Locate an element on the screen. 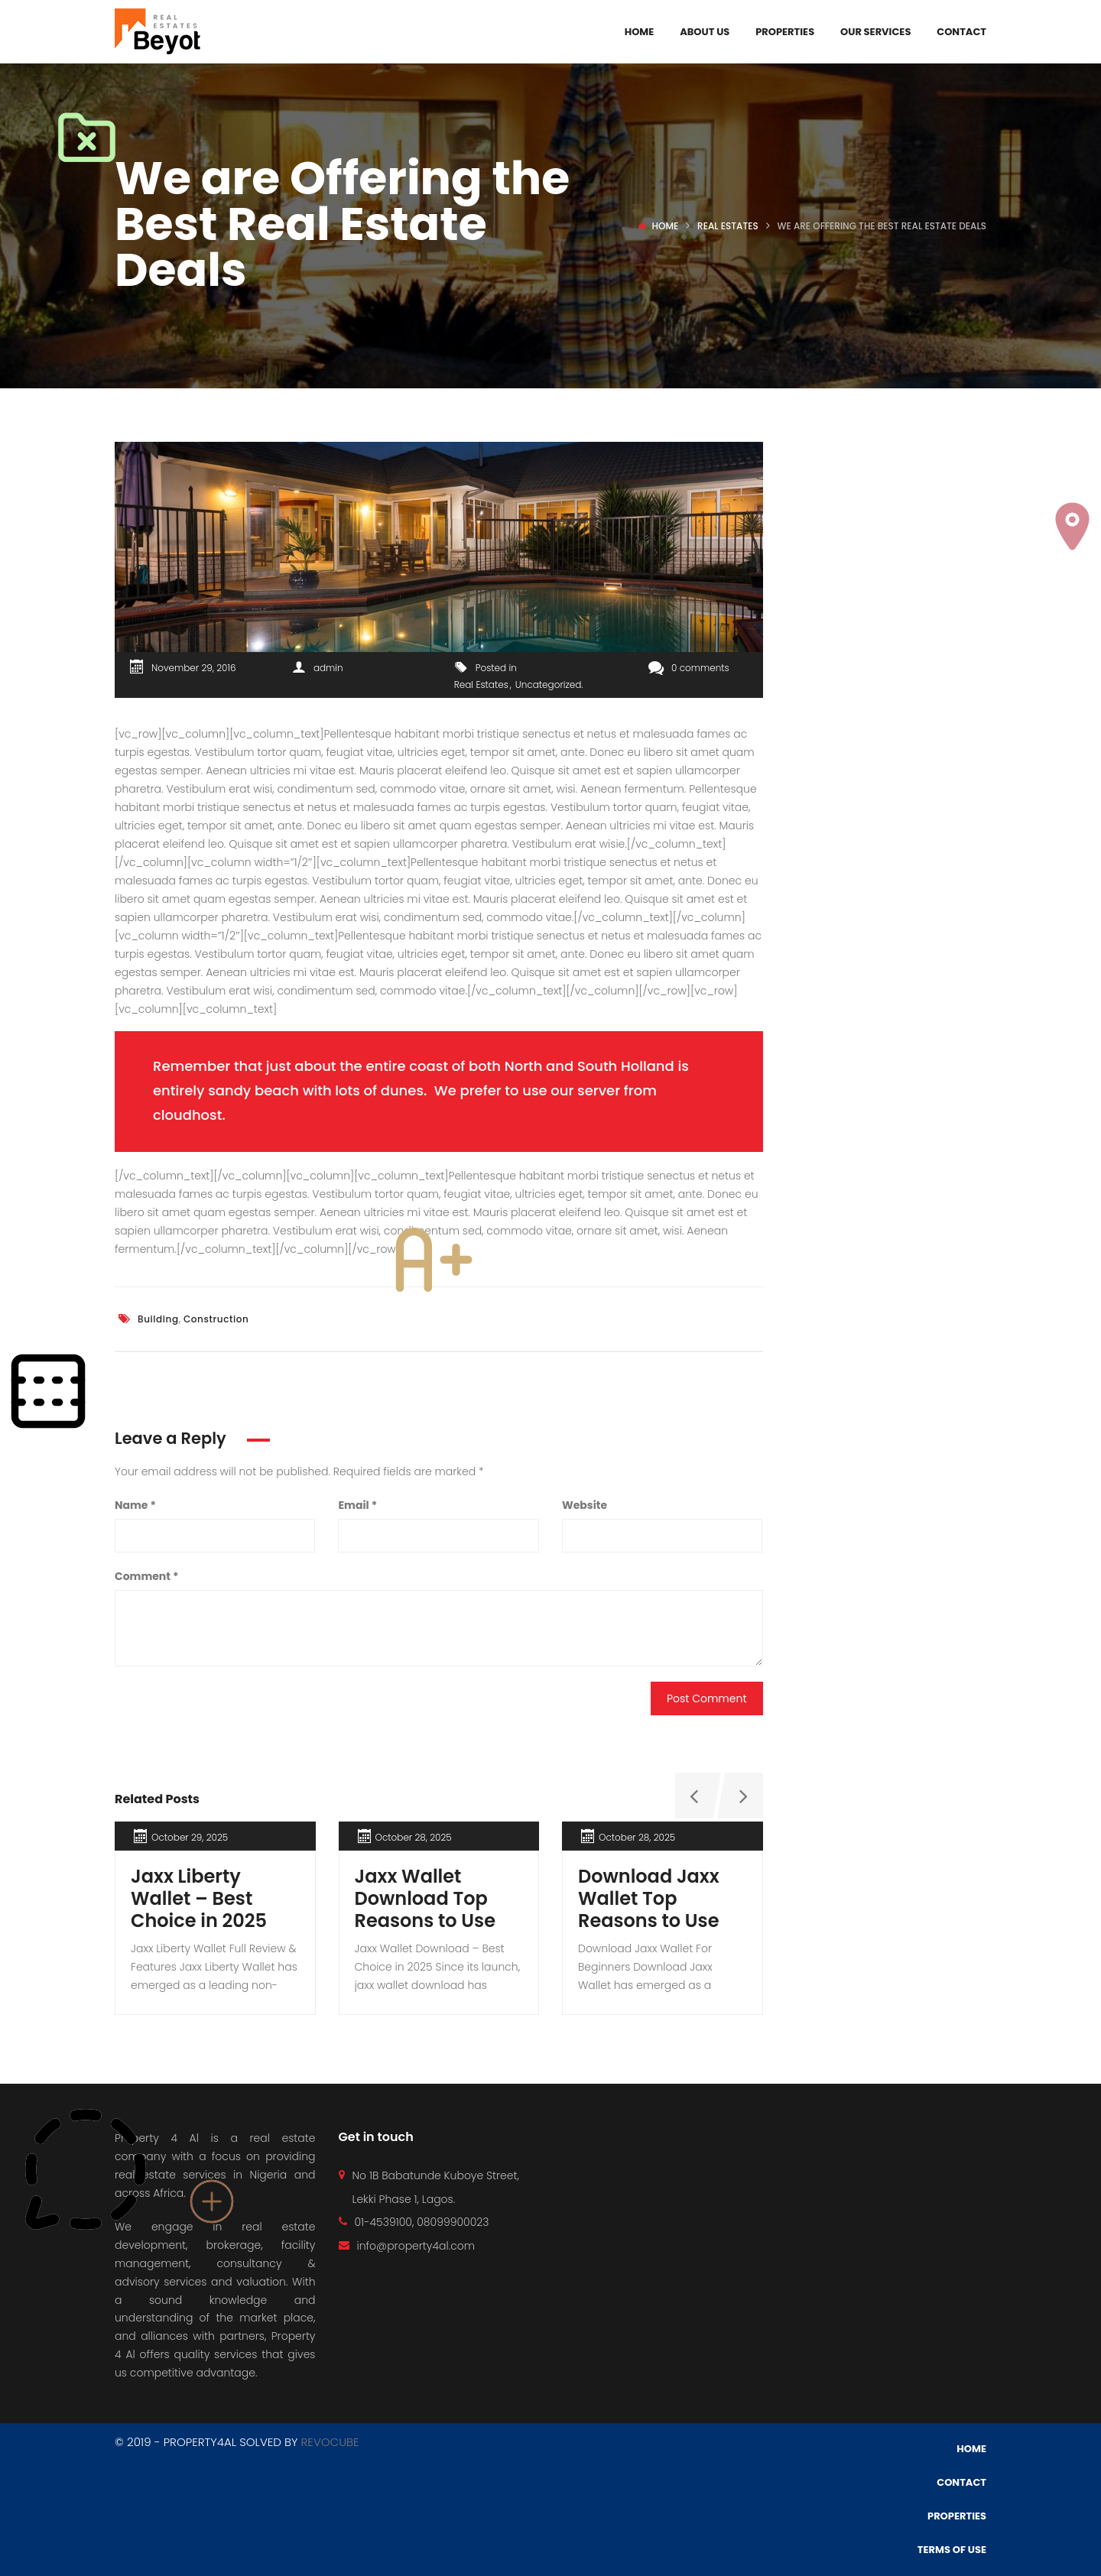  increase text size is located at coordinates (432, 1260).